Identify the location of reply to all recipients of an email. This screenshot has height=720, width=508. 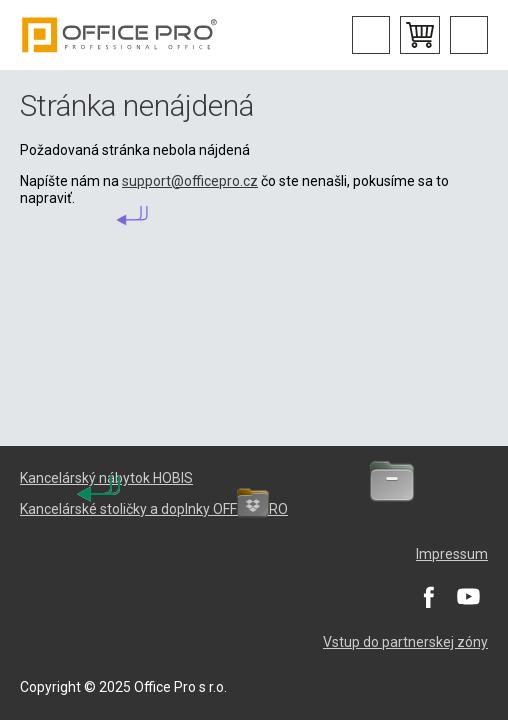
(98, 485).